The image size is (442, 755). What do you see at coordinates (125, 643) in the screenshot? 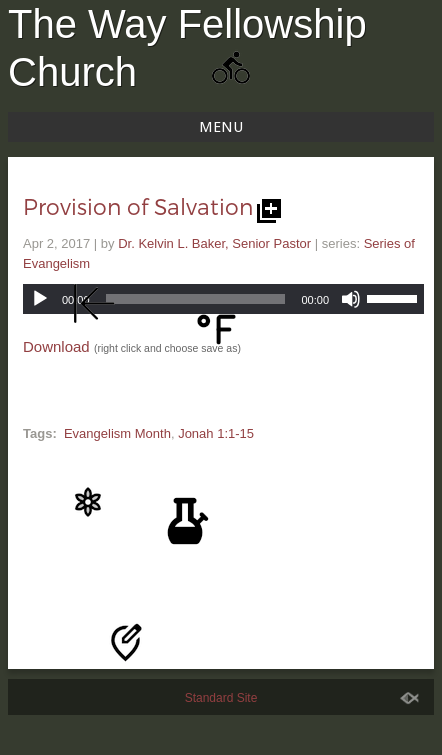
I see `edit a saved location` at bounding box center [125, 643].